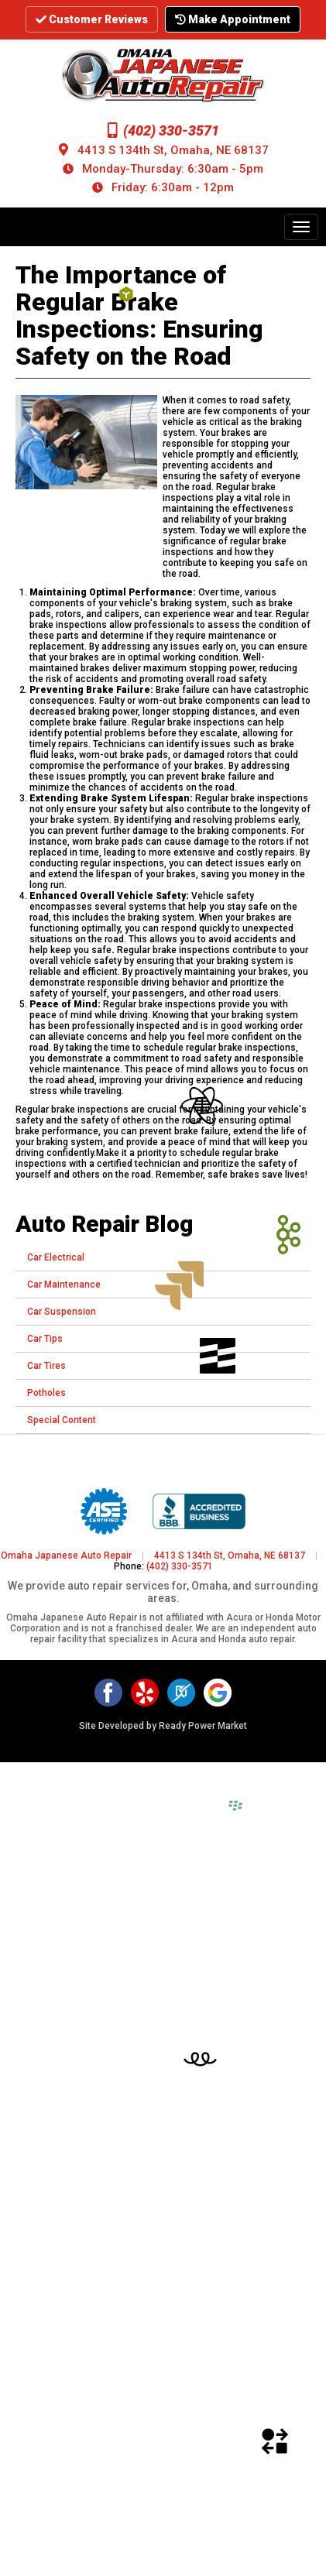  Describe the element at coordinates (202, 1106) in the screenshot. I see `react table library logo` at that location.